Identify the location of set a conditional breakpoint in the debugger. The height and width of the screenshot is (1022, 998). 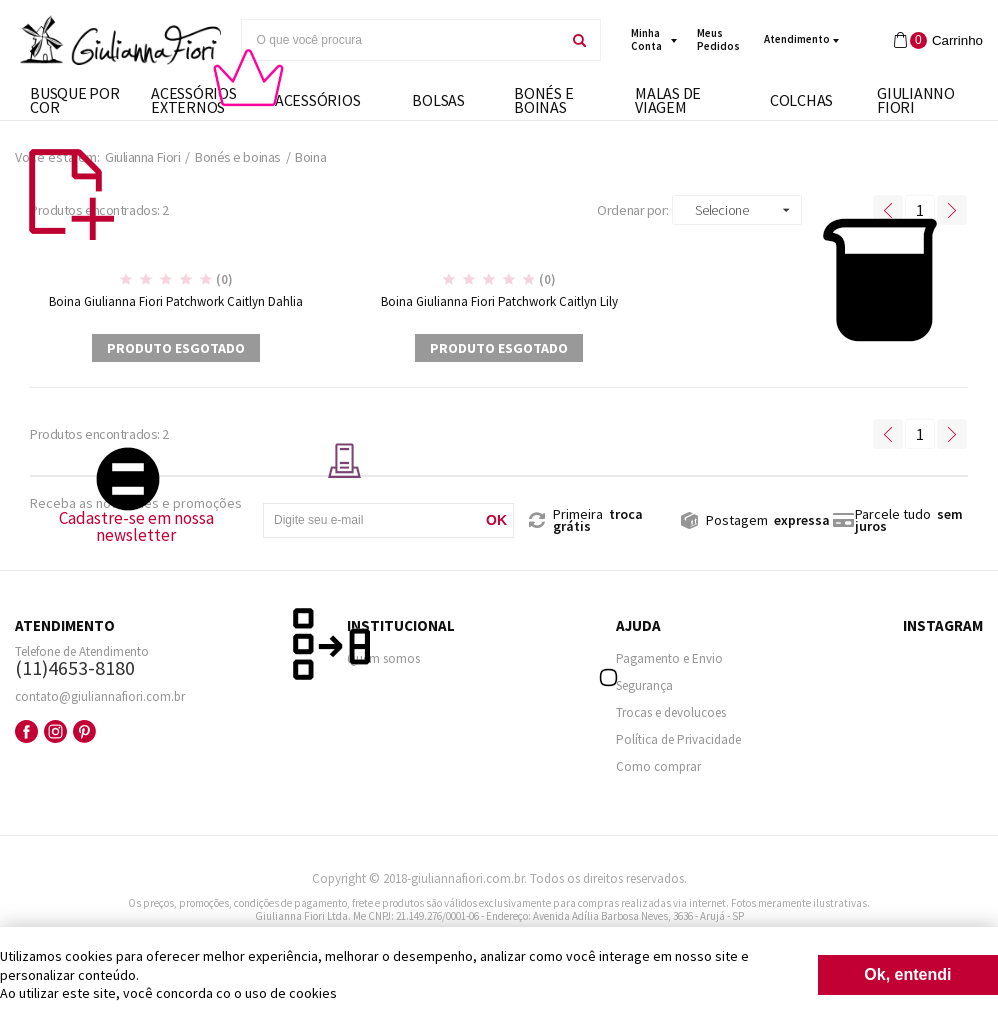
(128, 479).